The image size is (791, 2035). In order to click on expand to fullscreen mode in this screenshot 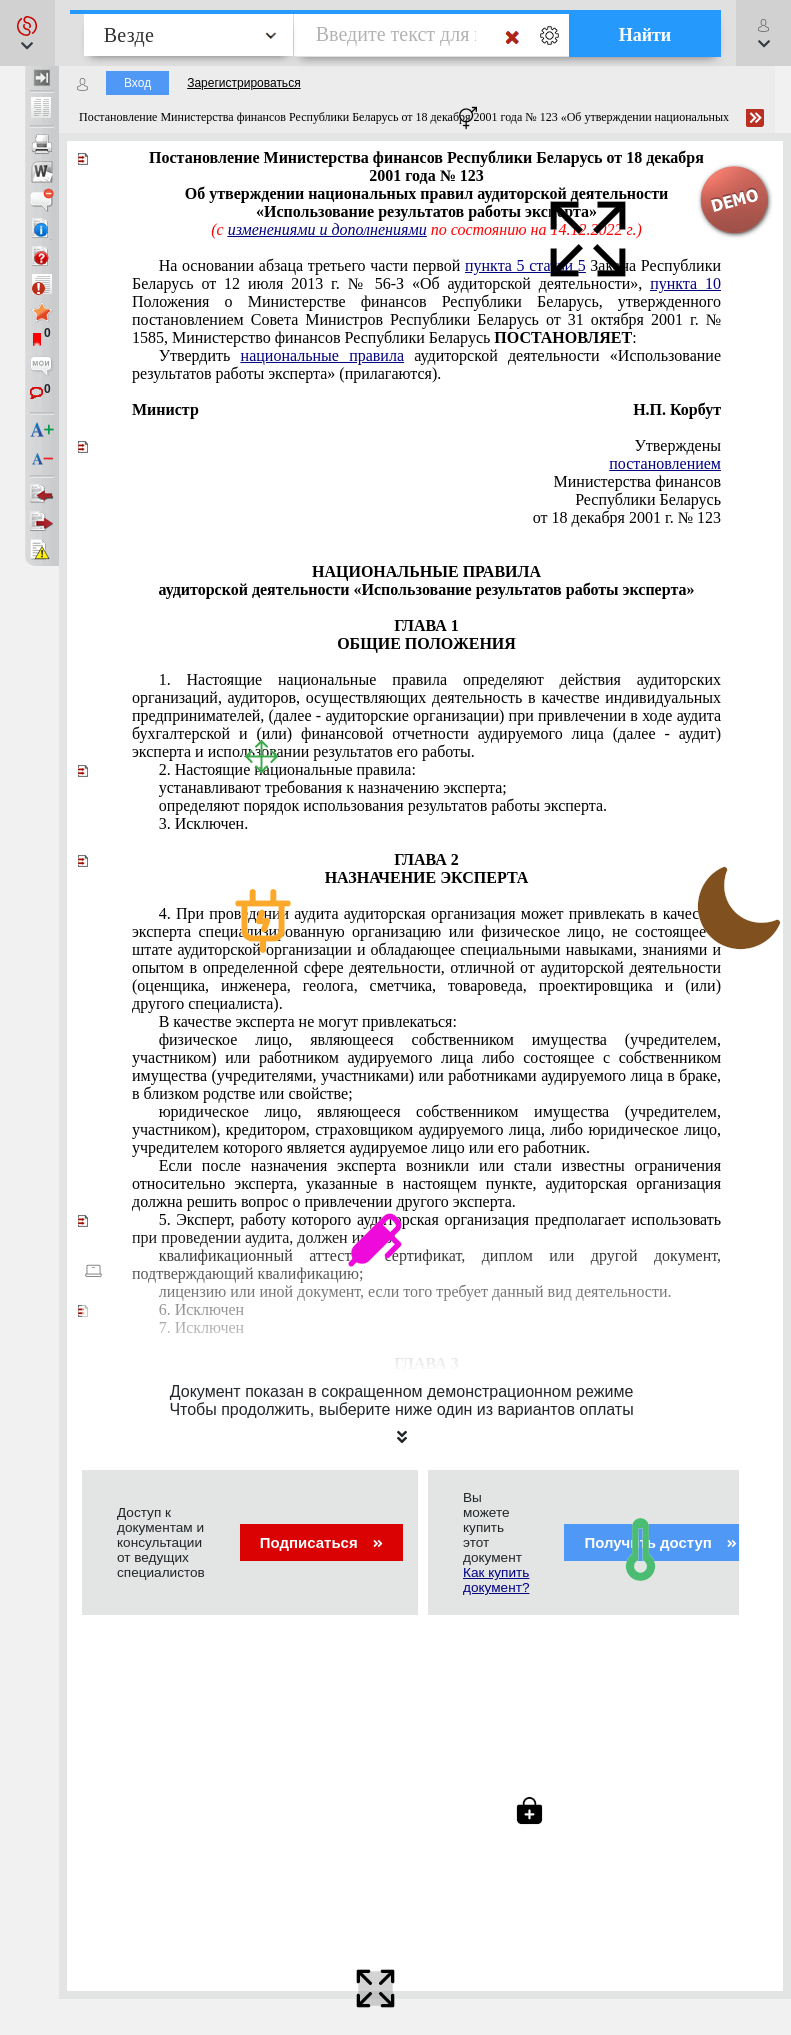, I will do `click(588, 239)`.